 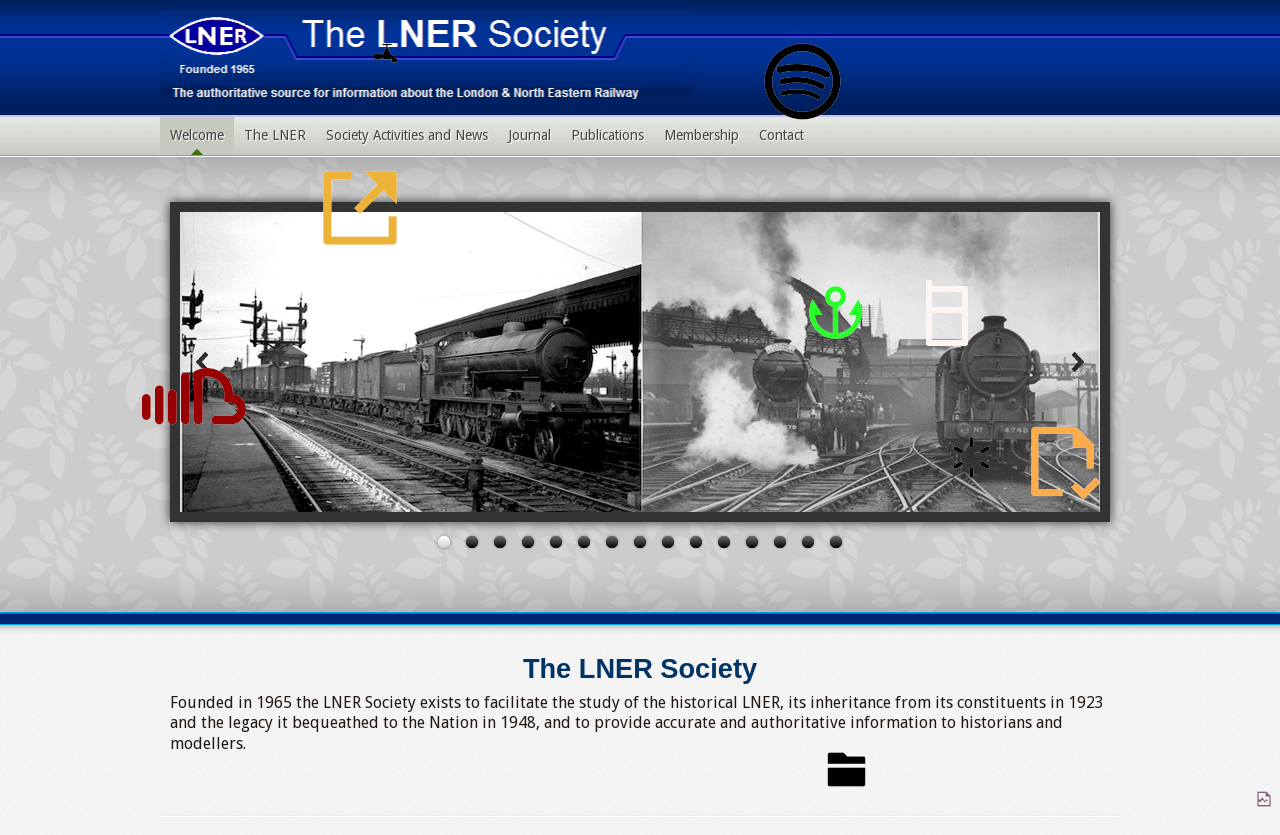 I want to click on open link in a new window or tab, so click(x=360, y=208).